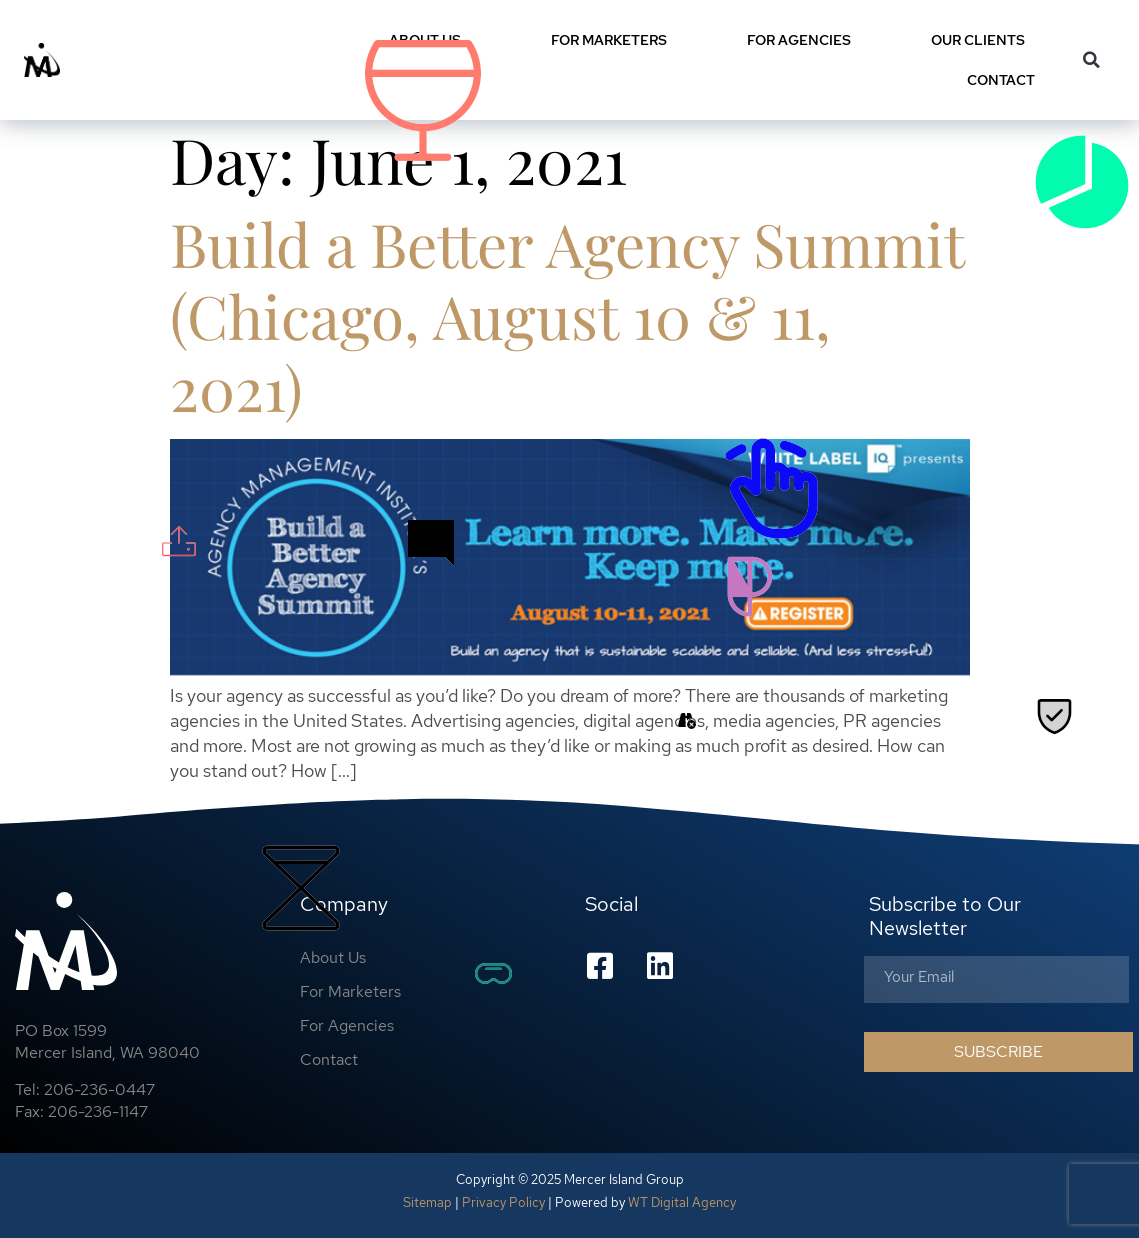 Image resolution: width=1139 pixels, height=1238 pixels. What do you see at coordinates (686, 720) in the screenshot?
I see `road closure or blocked route` at bounding box center [686, 720].